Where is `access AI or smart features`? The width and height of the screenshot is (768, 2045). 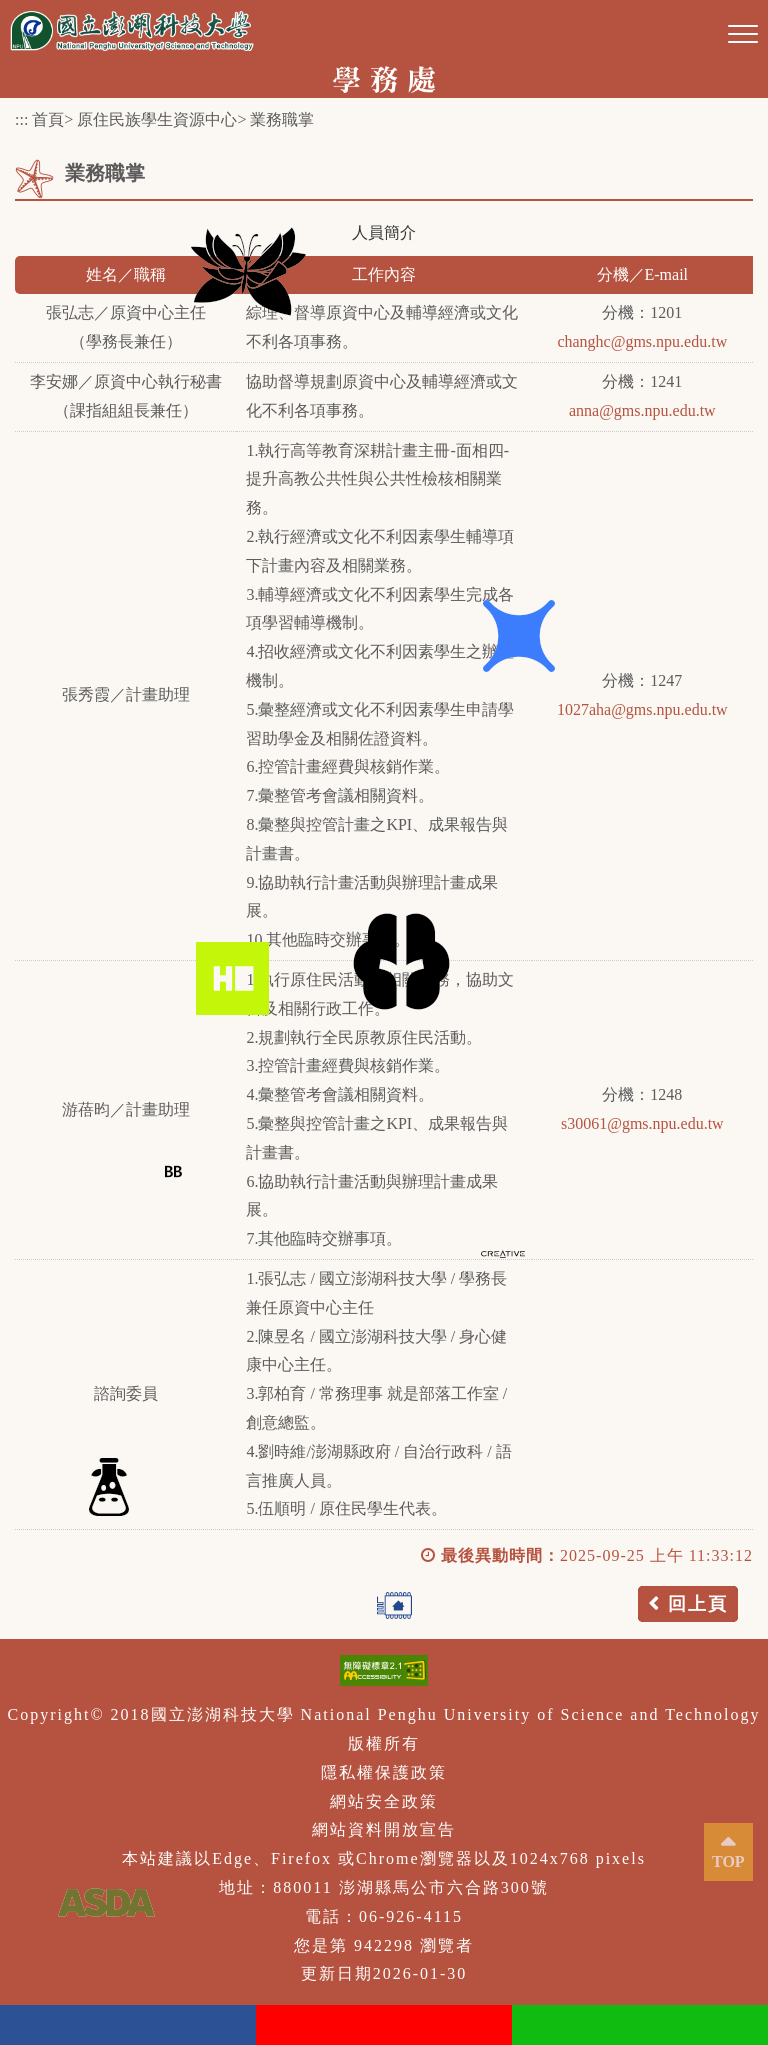
access AI or smart features is located at coordinates (401, 961).